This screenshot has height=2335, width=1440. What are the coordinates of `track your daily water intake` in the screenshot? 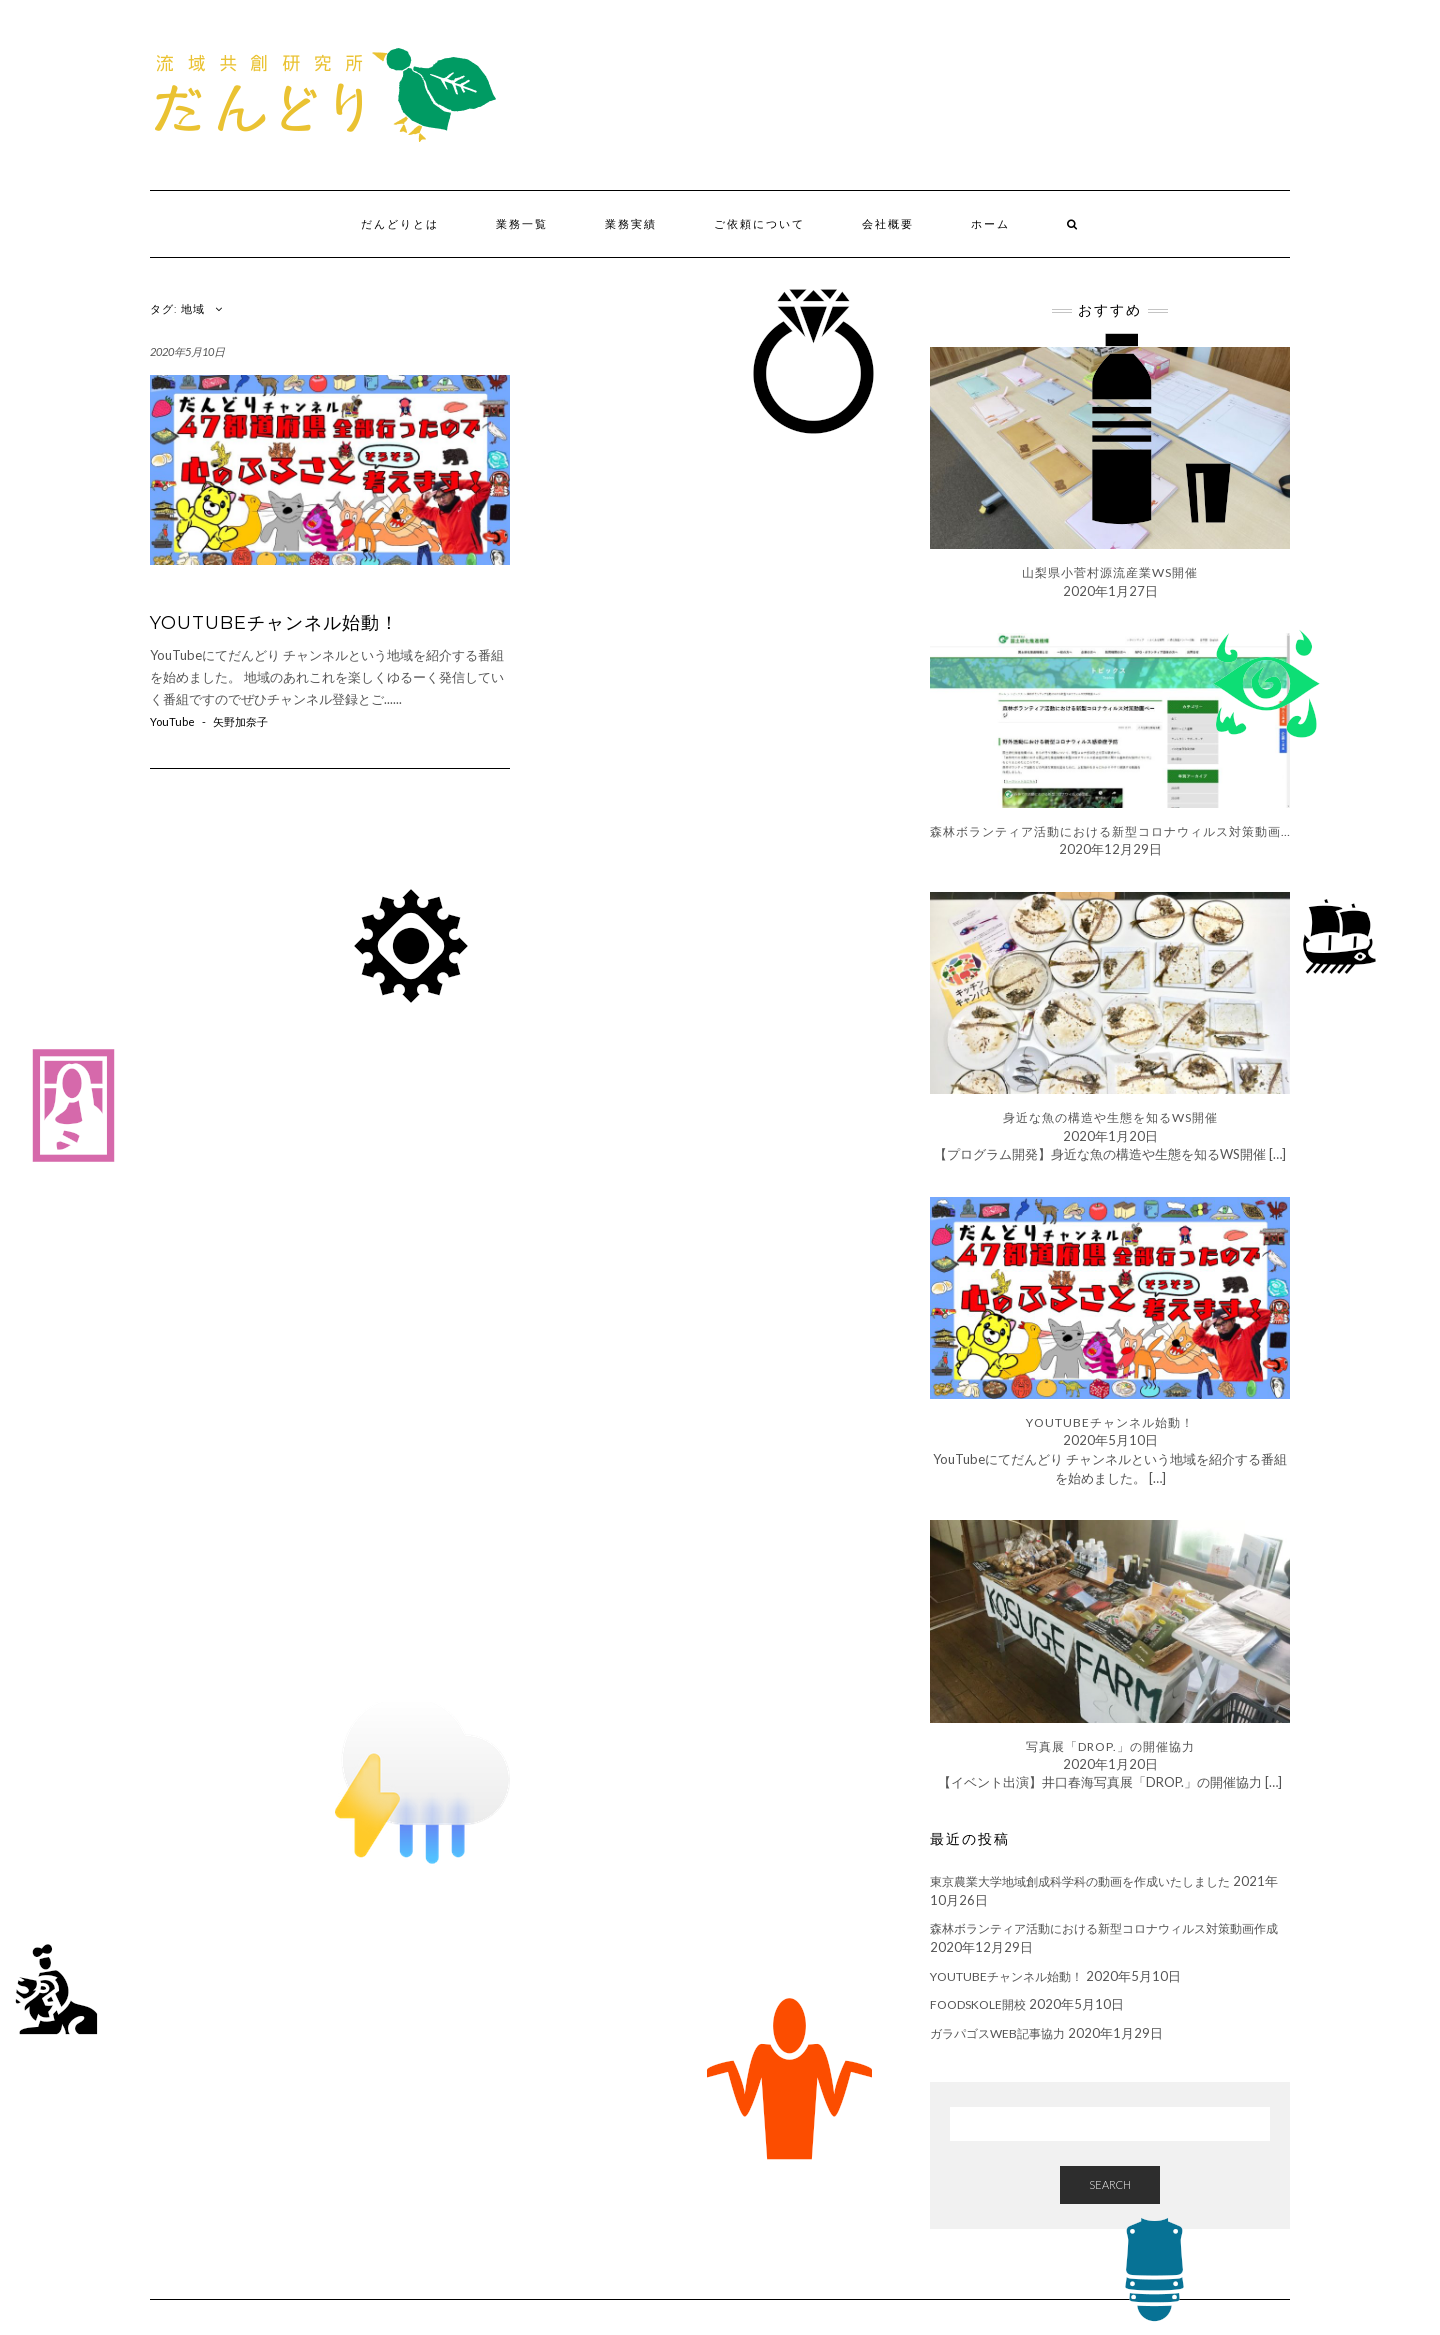 It's located at (1161, 426).